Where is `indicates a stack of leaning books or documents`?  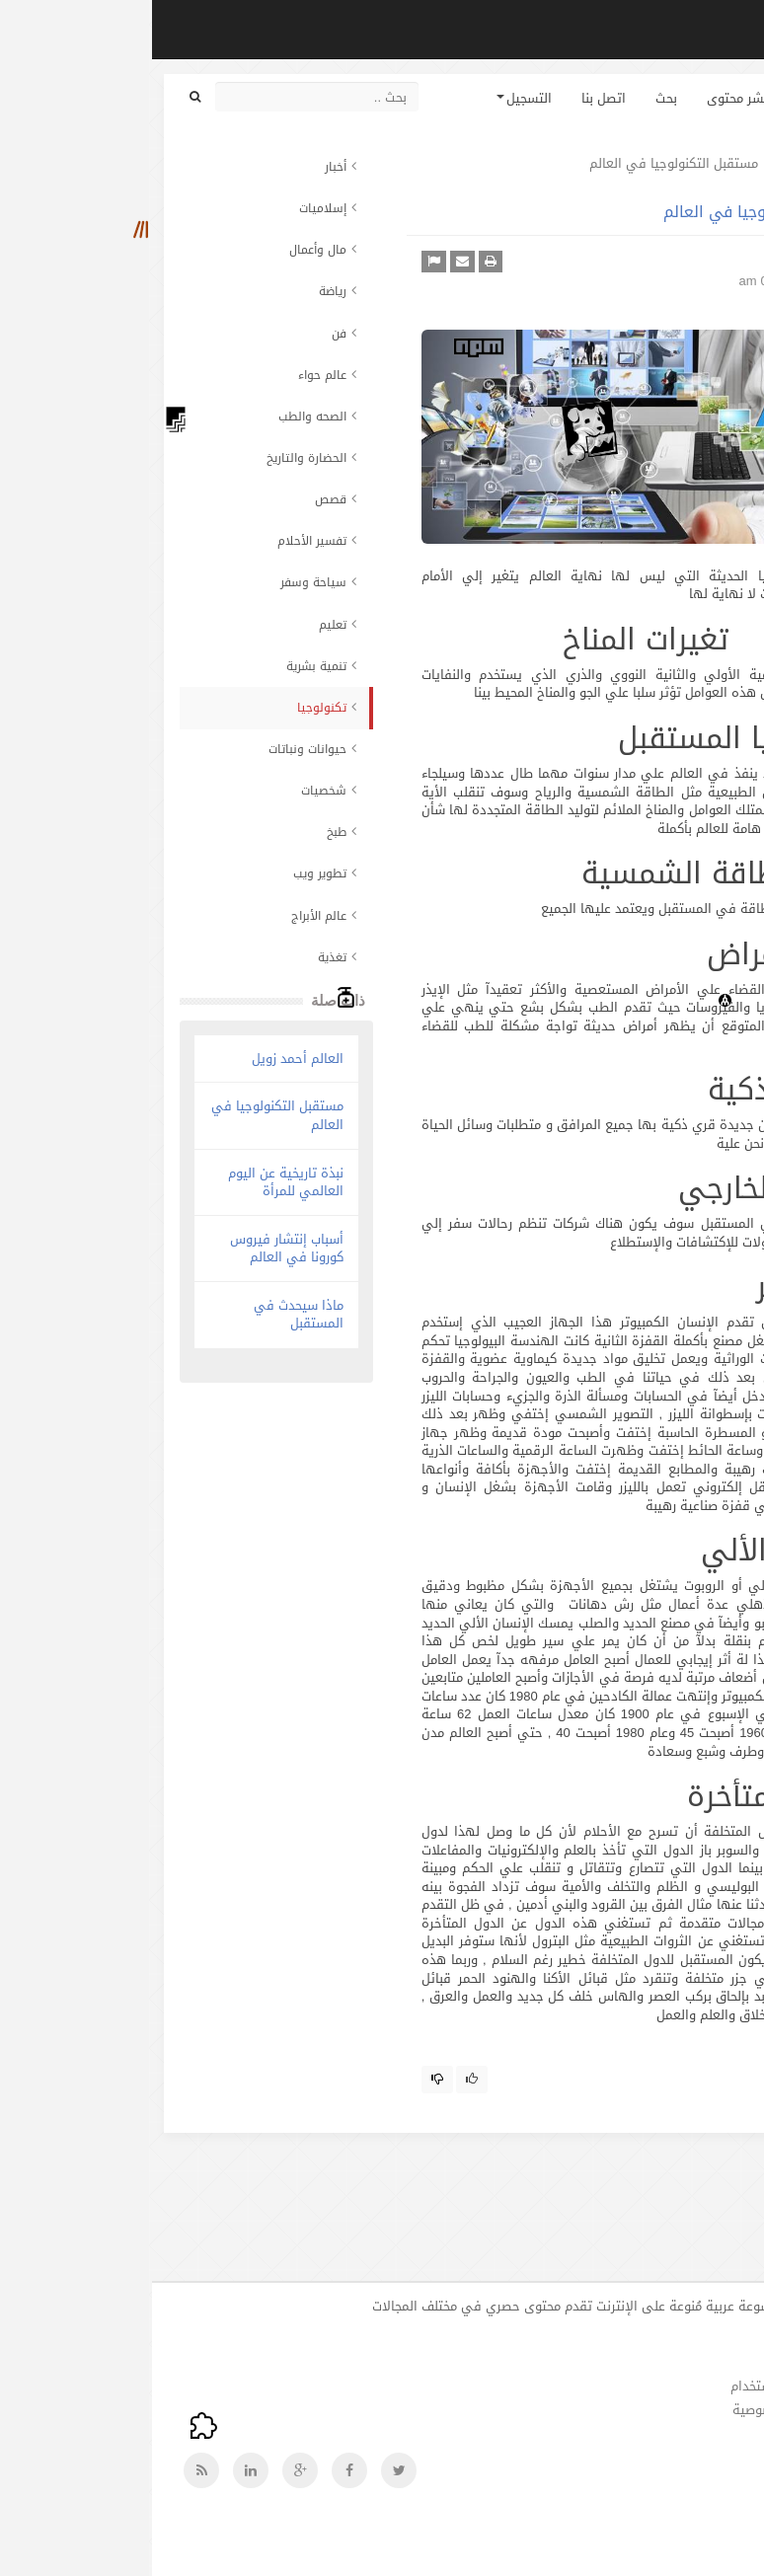 indicates a stack of leaning books or documents is located at coordinates (140, 229).